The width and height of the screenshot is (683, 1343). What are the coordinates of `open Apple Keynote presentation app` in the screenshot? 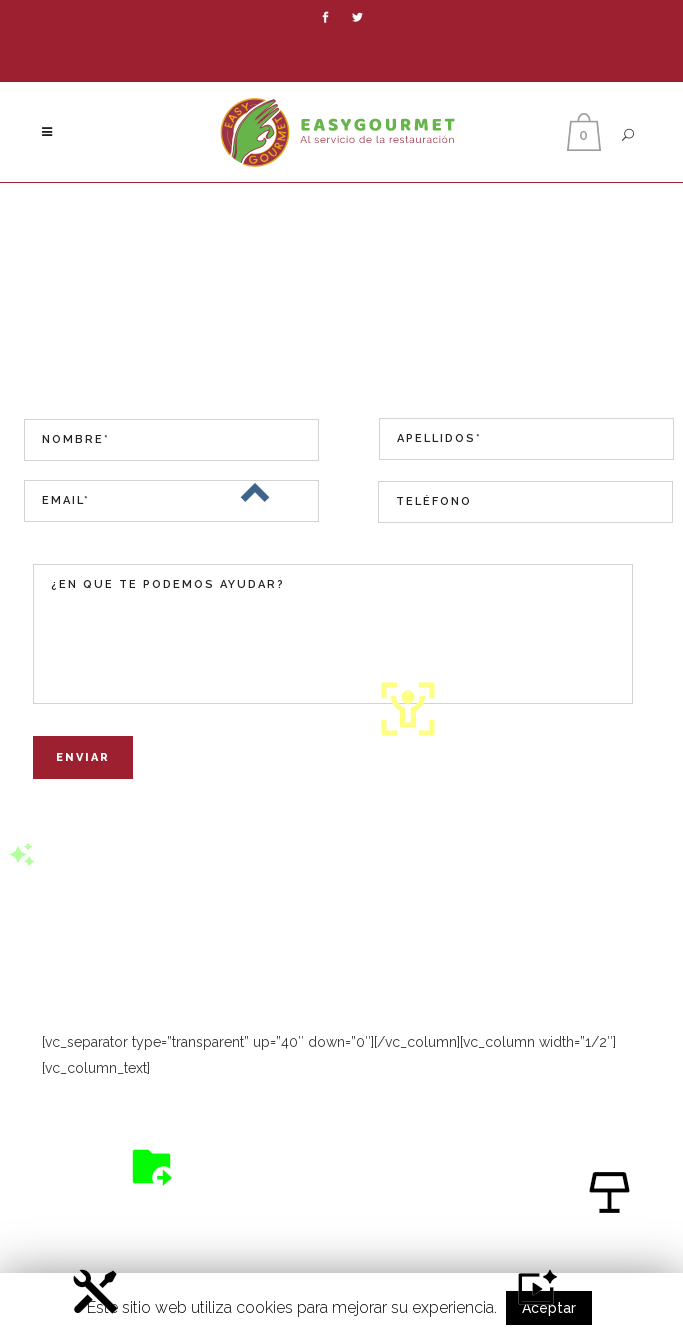 It's located at (609, 1192).